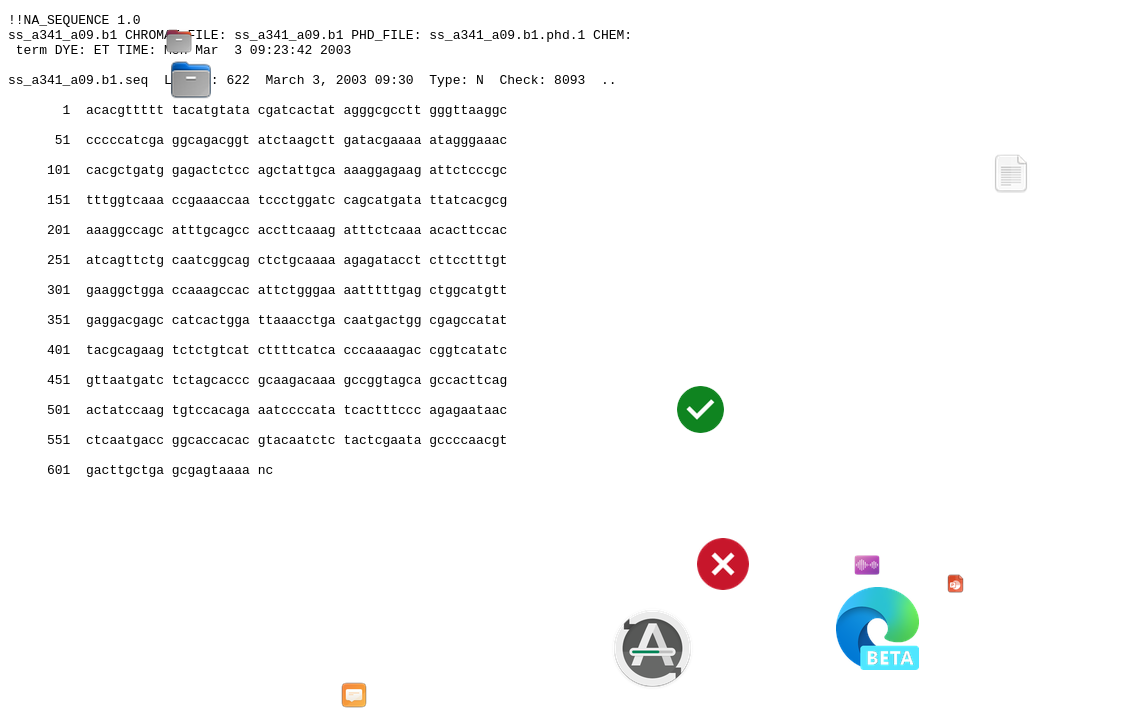 This screenshot has width=1147, height=720. What do you see at coordinates (700, 409) in the screenshot?
I see `confirm or approve an action` at bounding box center [700, 409].